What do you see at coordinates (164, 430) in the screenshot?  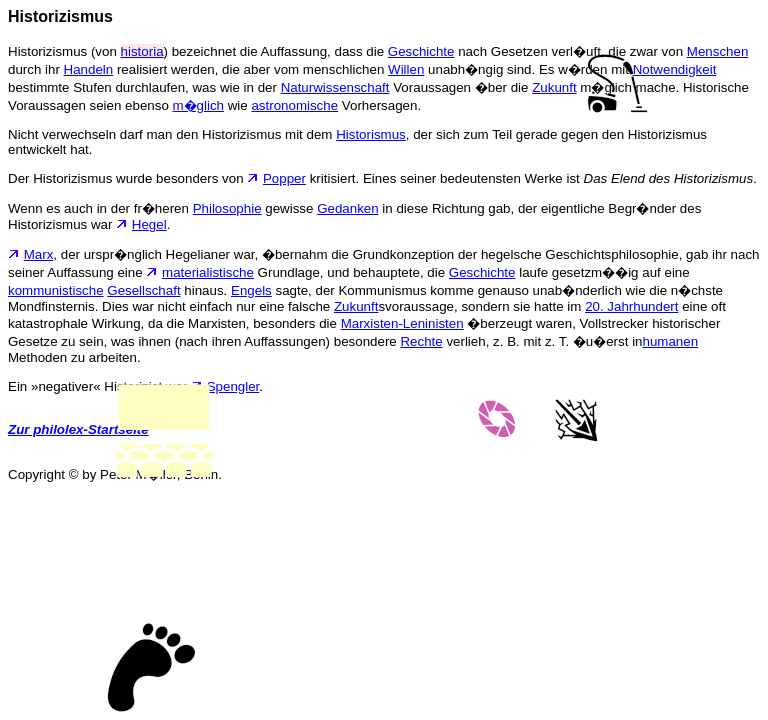 I see `access theater or cinema listings` at bounding box center [164, 430].